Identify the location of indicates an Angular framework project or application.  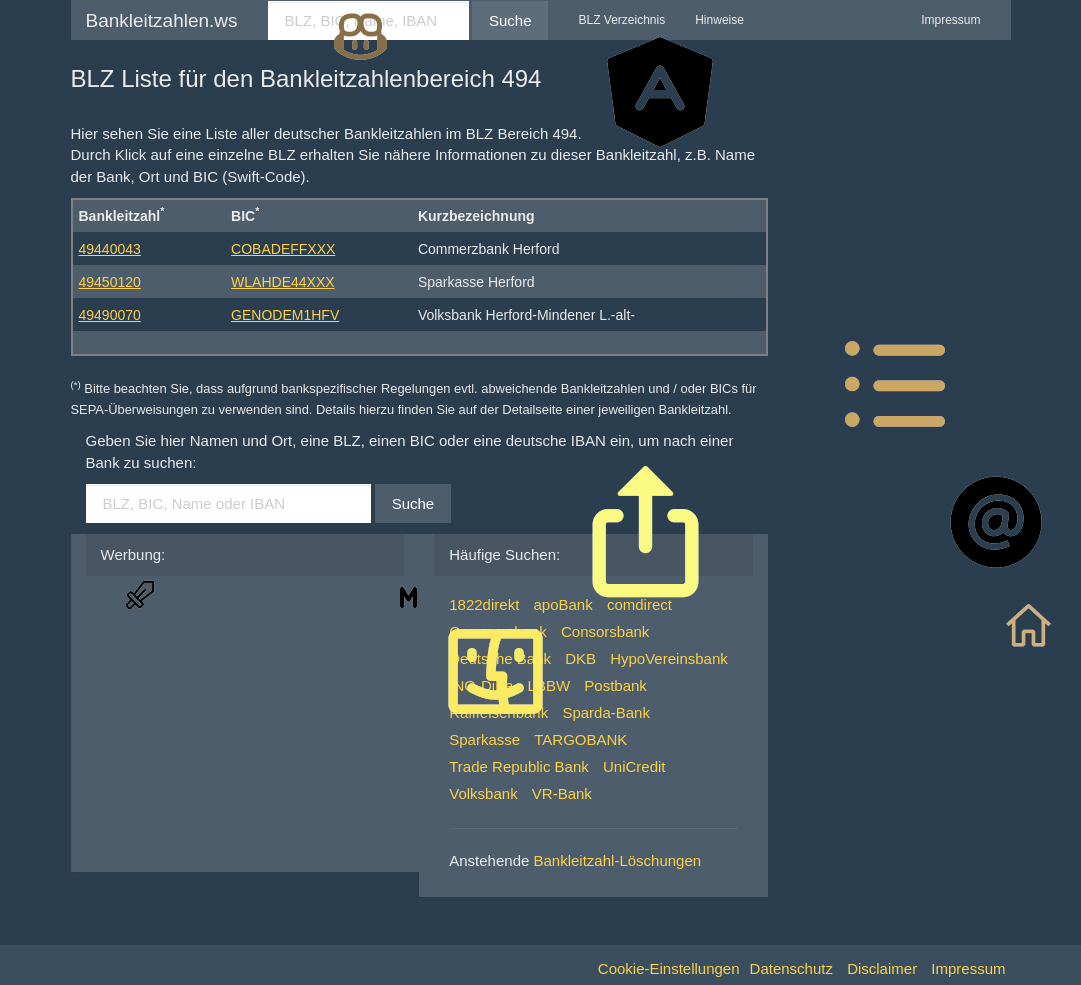
(660, 90).